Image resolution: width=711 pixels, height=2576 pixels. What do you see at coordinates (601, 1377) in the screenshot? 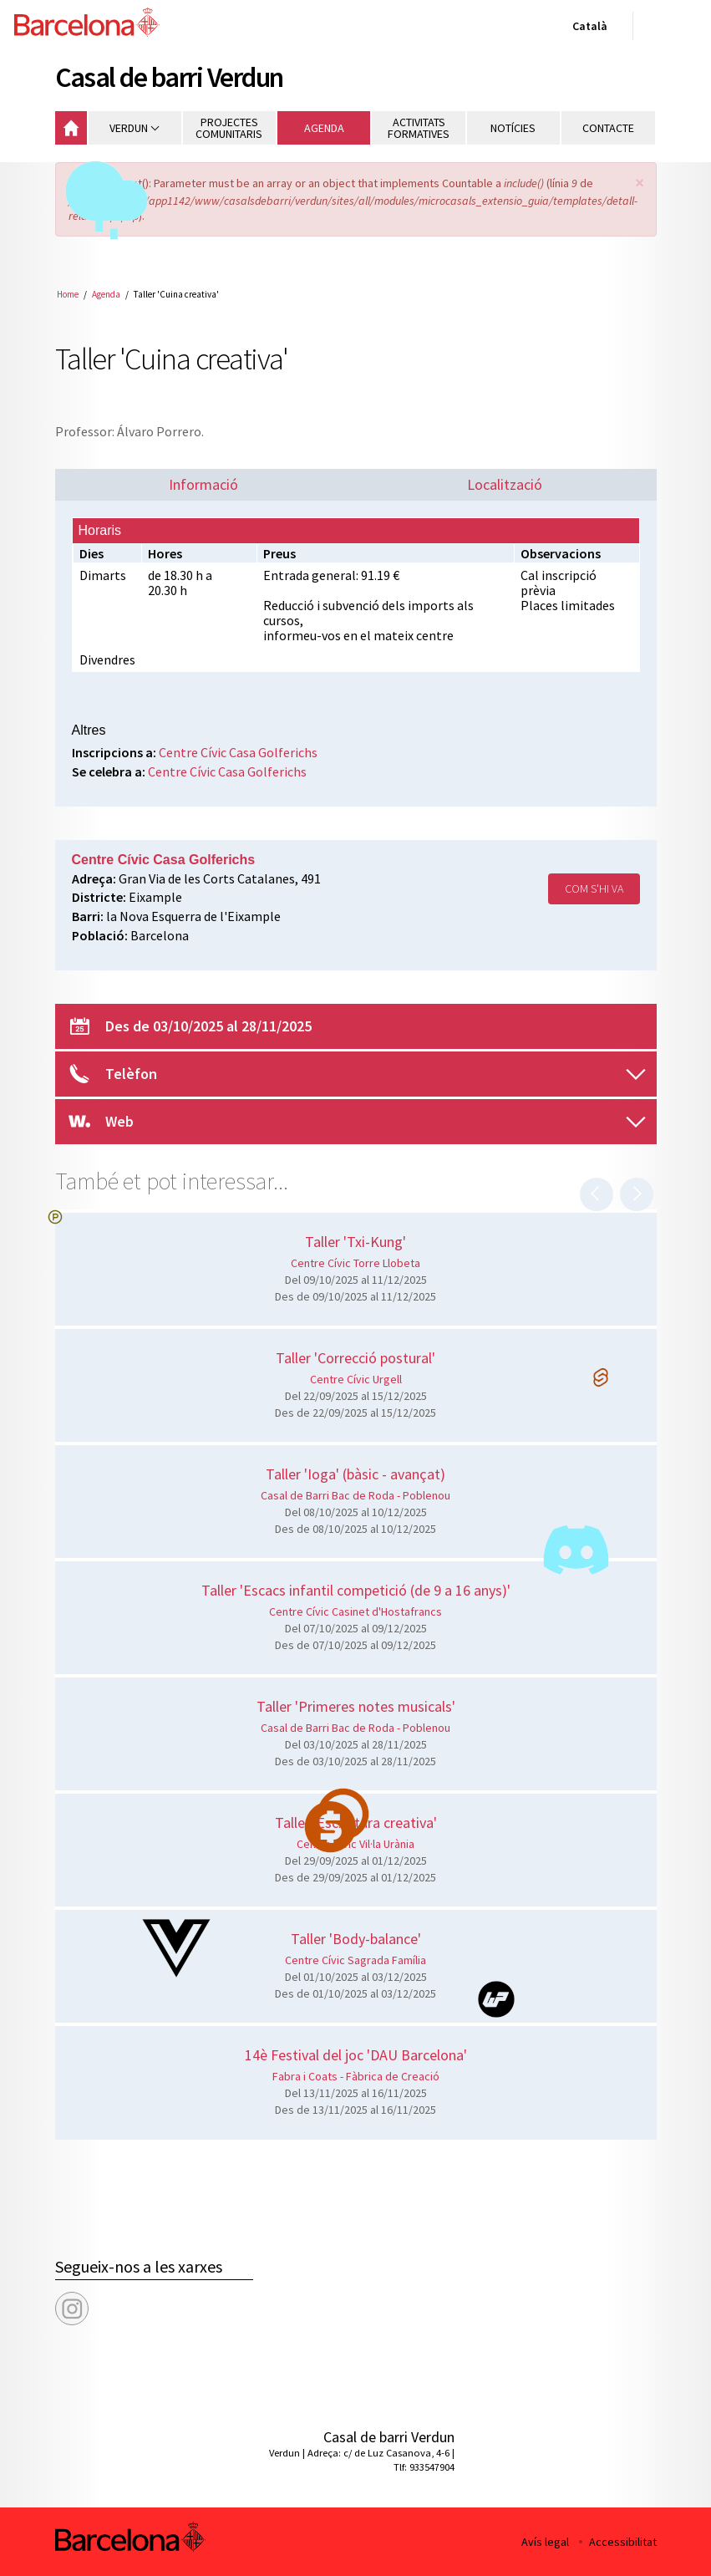
I see `svelte framework logo` at bounding box center [601, 1377].